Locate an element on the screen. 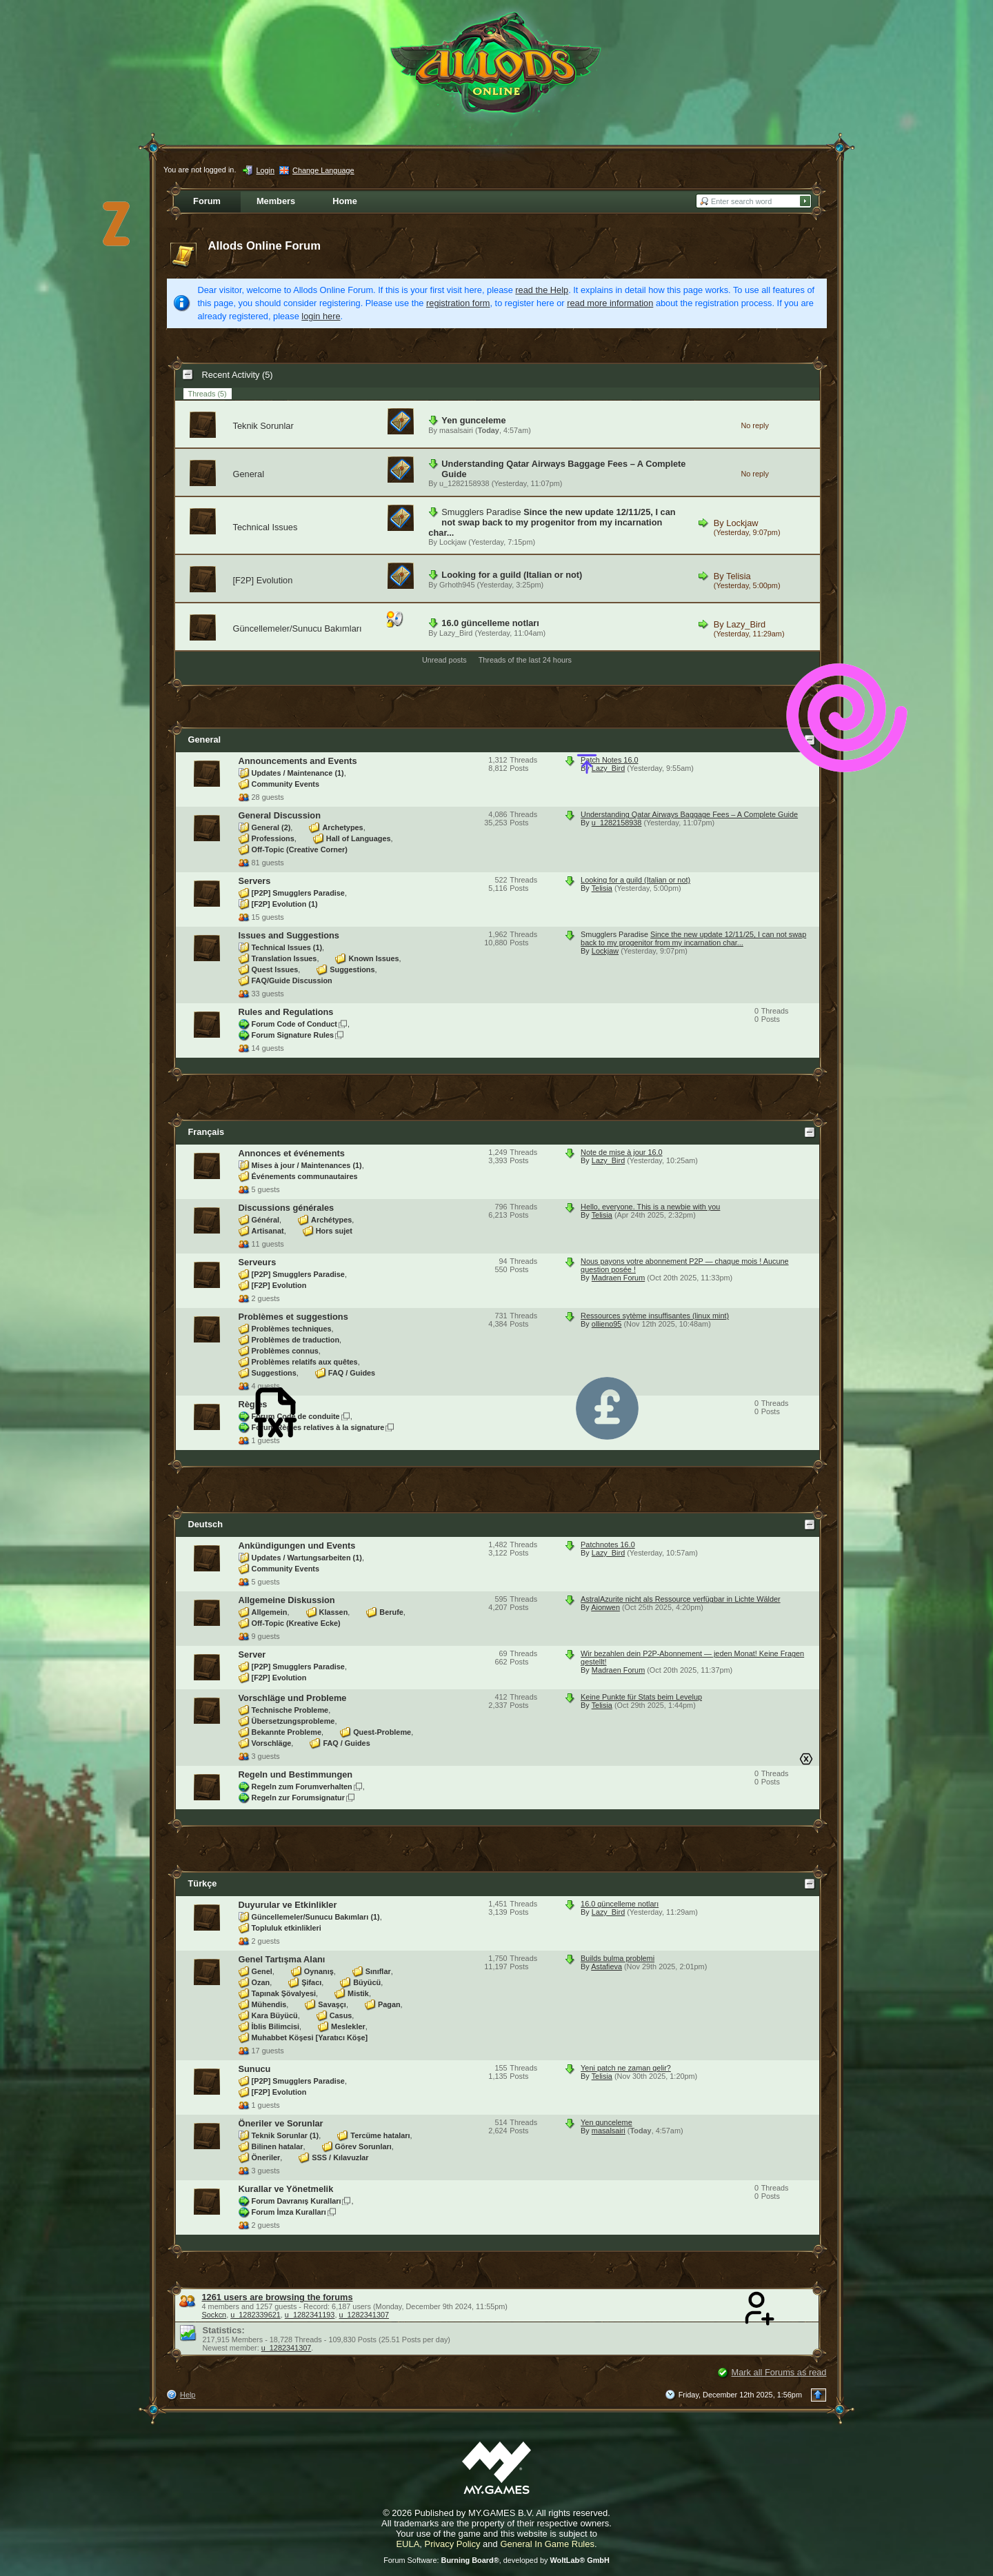 The width and height of the screenshot is (993, 2576). indicates z-index or layer ordering option is located at coordinates (116, 223).